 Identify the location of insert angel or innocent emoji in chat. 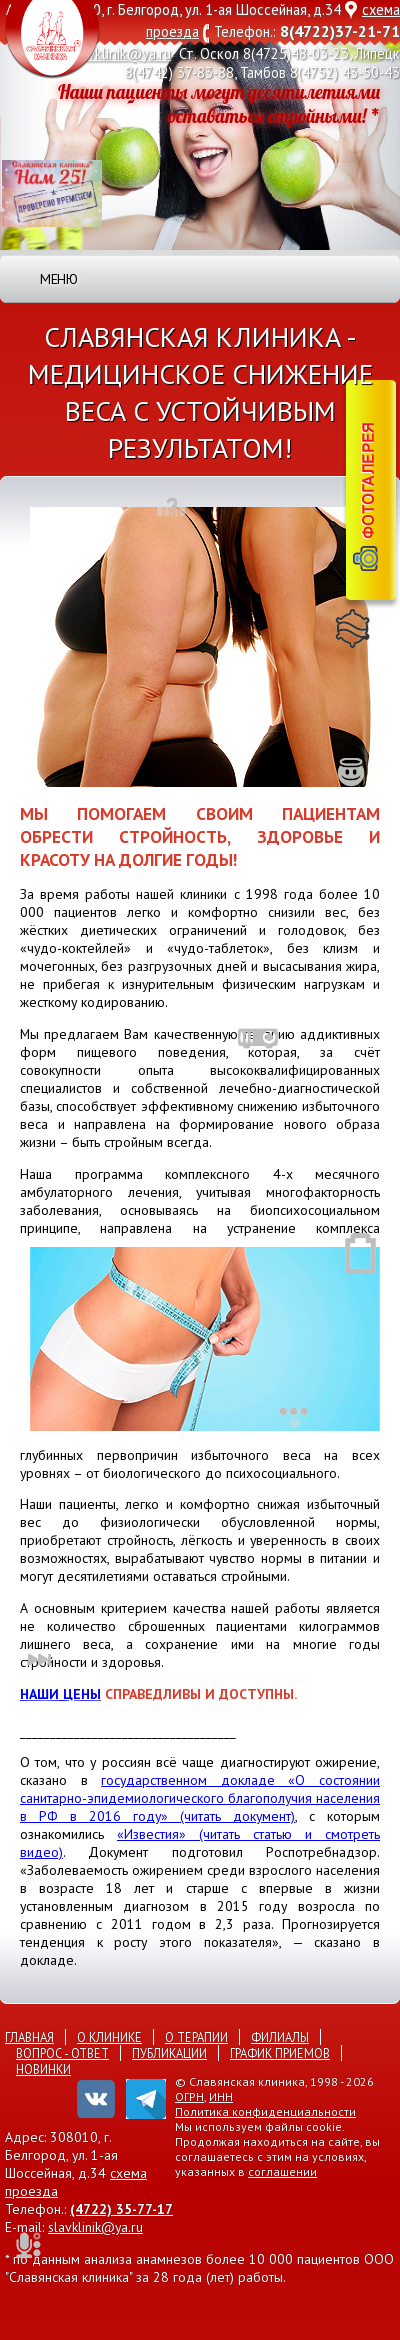
(351, 773).